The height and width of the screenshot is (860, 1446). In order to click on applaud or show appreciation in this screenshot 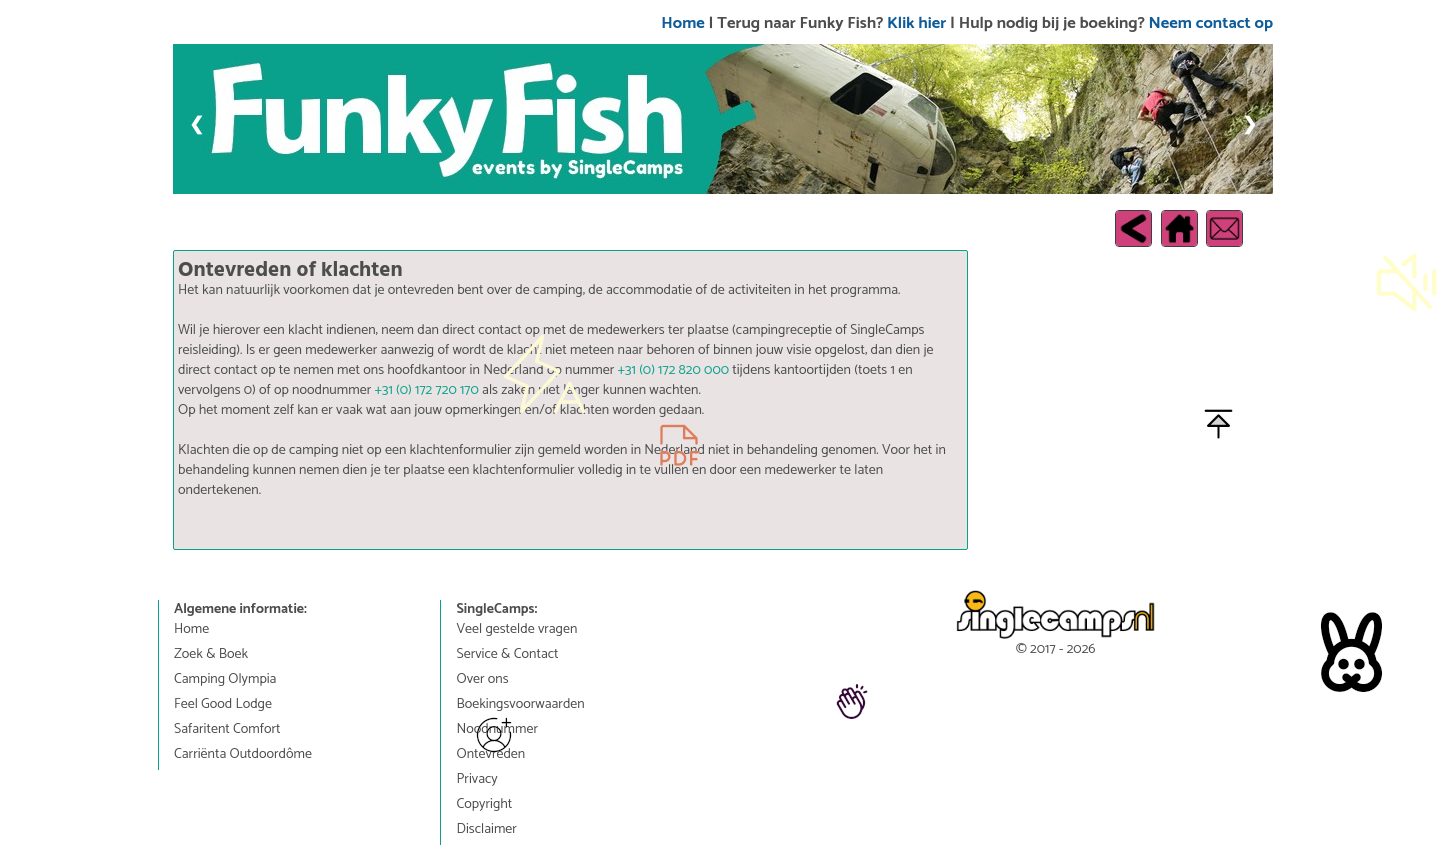, I will do `click(851, 701)`.